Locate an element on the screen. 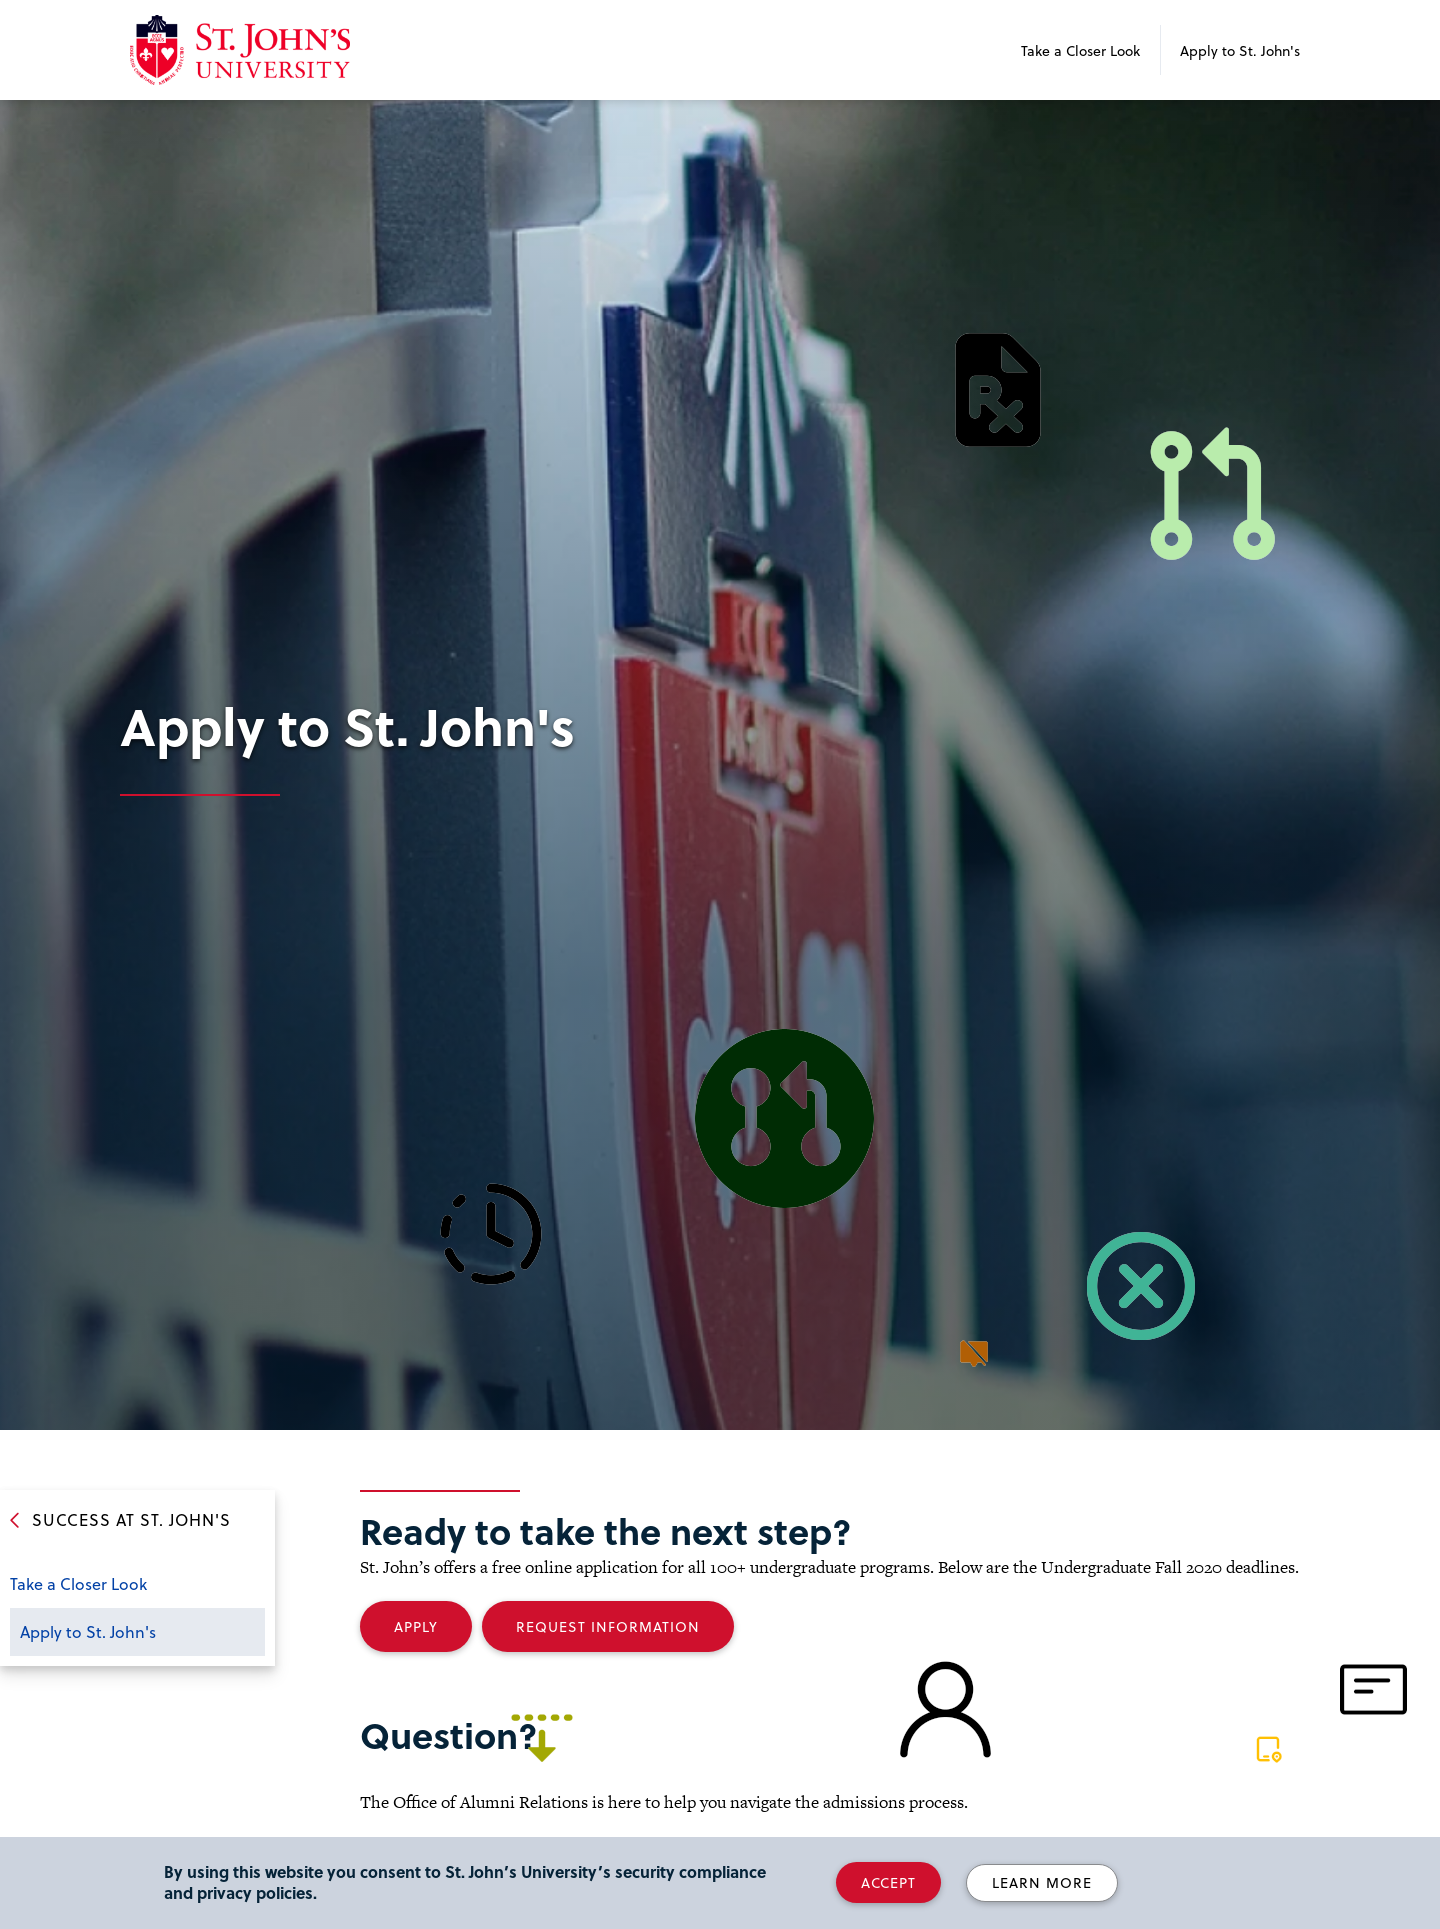  create or view a git pull request is located at coordinates (1210, 495).